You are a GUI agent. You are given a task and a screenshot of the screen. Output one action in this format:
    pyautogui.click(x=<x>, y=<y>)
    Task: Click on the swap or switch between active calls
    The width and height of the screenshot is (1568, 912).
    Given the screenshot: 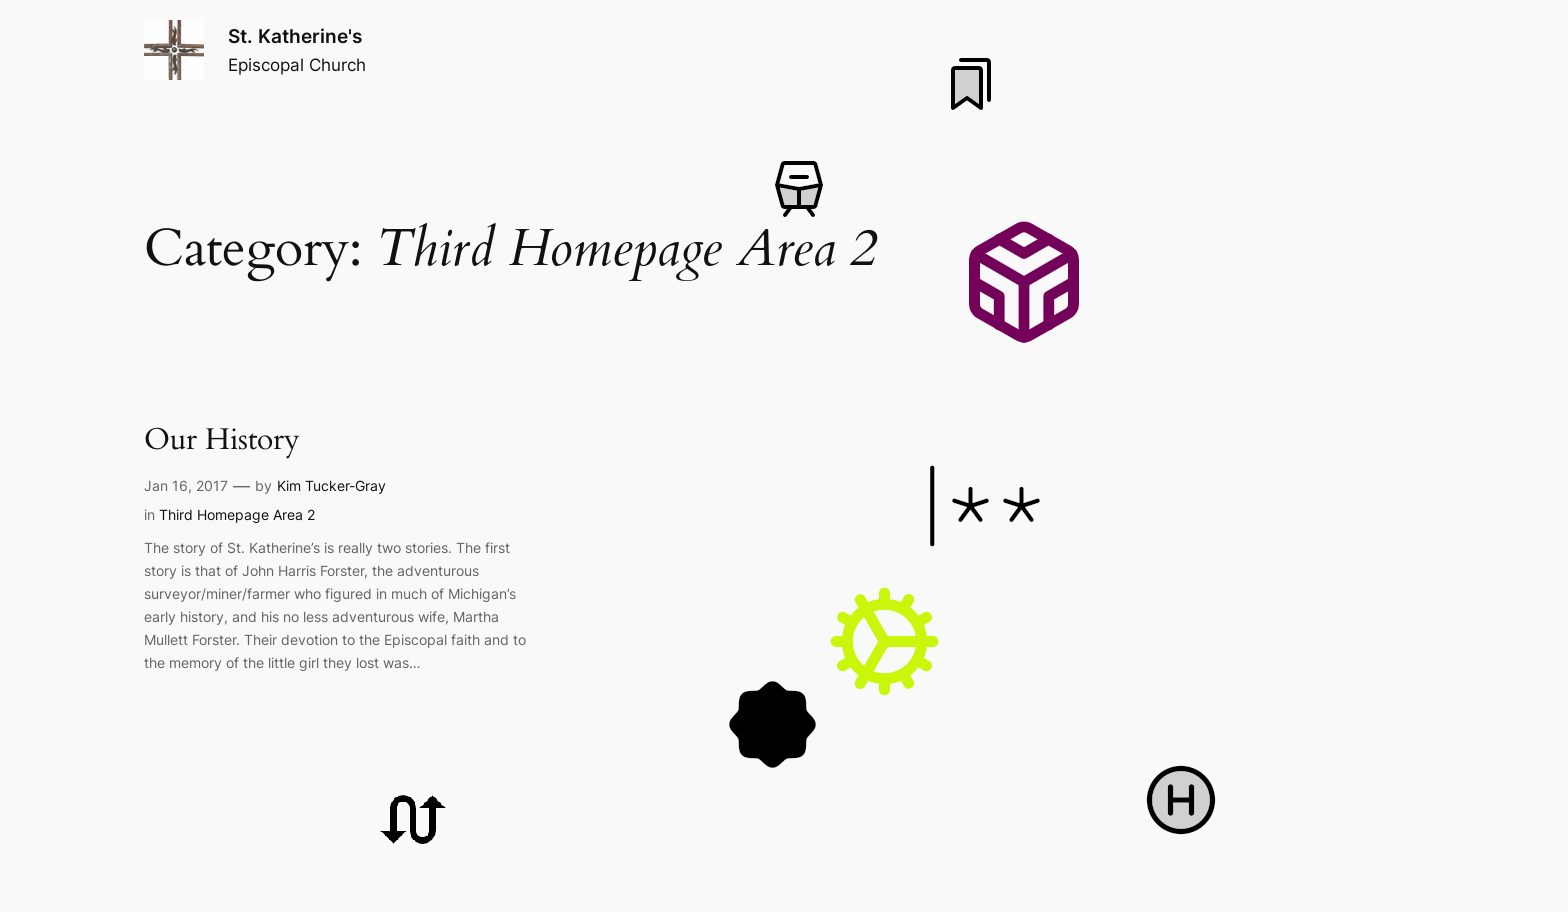 What is the action you would take?
    pyautogui.click(x=413, y=821)
    